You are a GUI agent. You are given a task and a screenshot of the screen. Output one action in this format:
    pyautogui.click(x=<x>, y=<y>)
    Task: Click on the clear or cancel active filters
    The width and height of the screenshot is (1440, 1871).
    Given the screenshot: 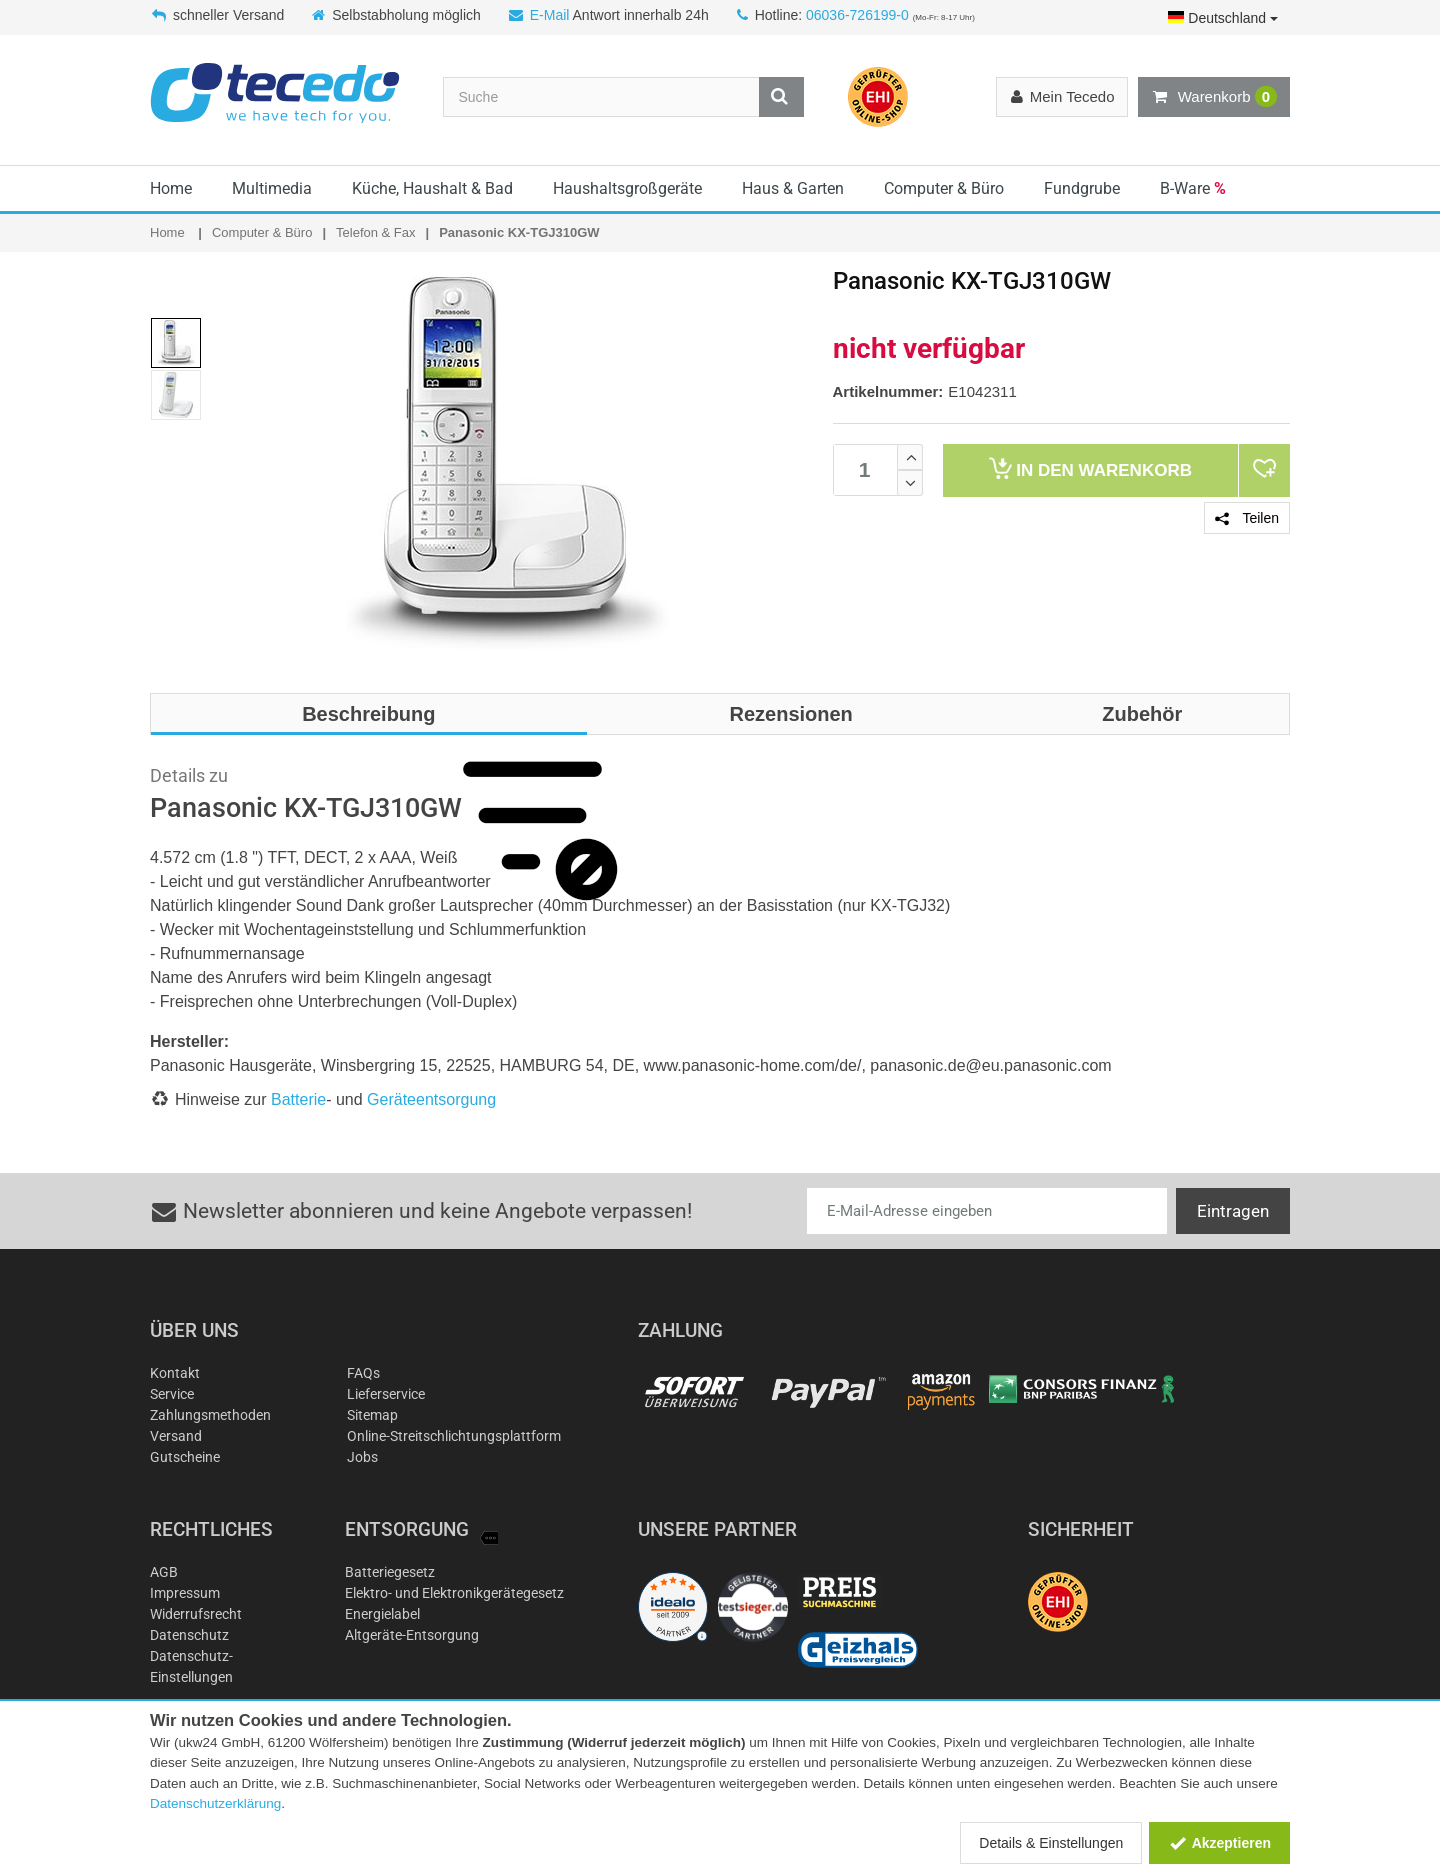 What is the action you would take?
    pyautogui.click(x=532, y=815)
    